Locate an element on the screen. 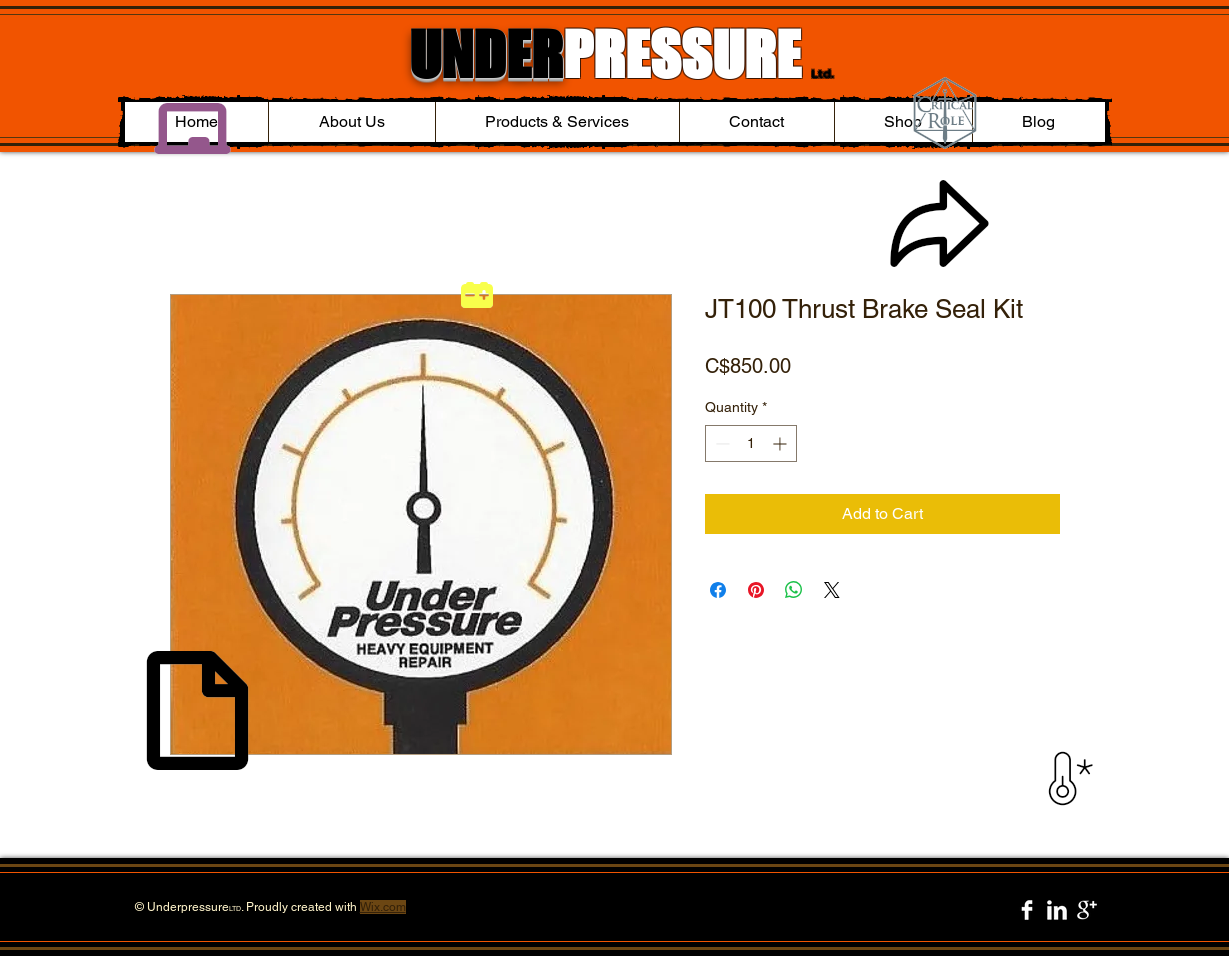 The image size is (1229, 956). indicates low temperature or cold conditions is located at coordinates (1064, 778).